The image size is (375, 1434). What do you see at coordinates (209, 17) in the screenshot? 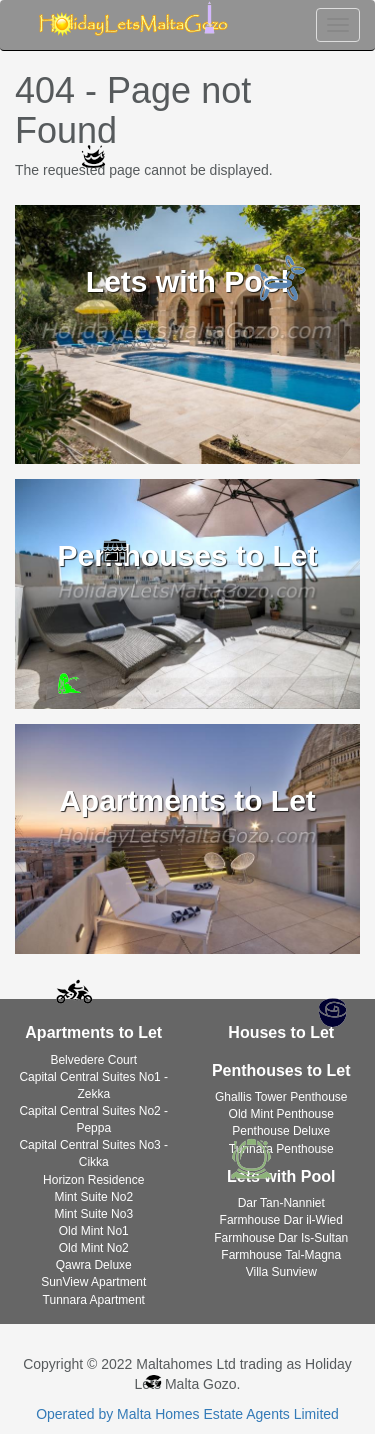
I see `indicates a monument or landmark location` at bounding box center [209, 17].